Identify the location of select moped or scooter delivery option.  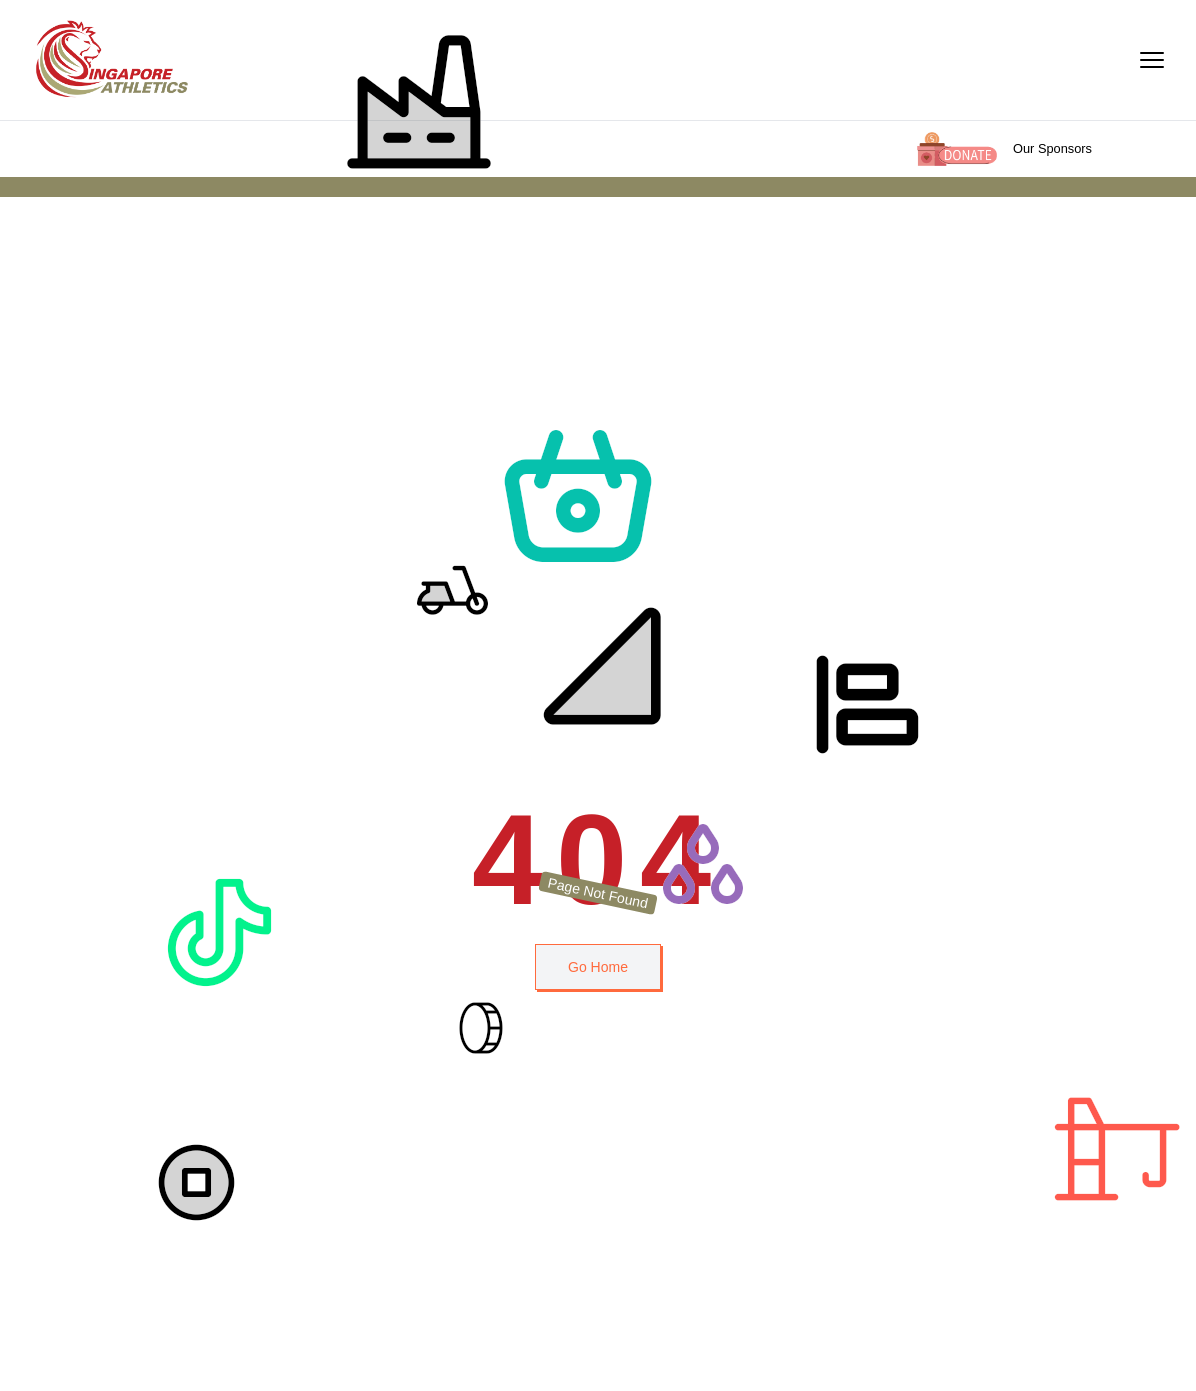
(452, 592).